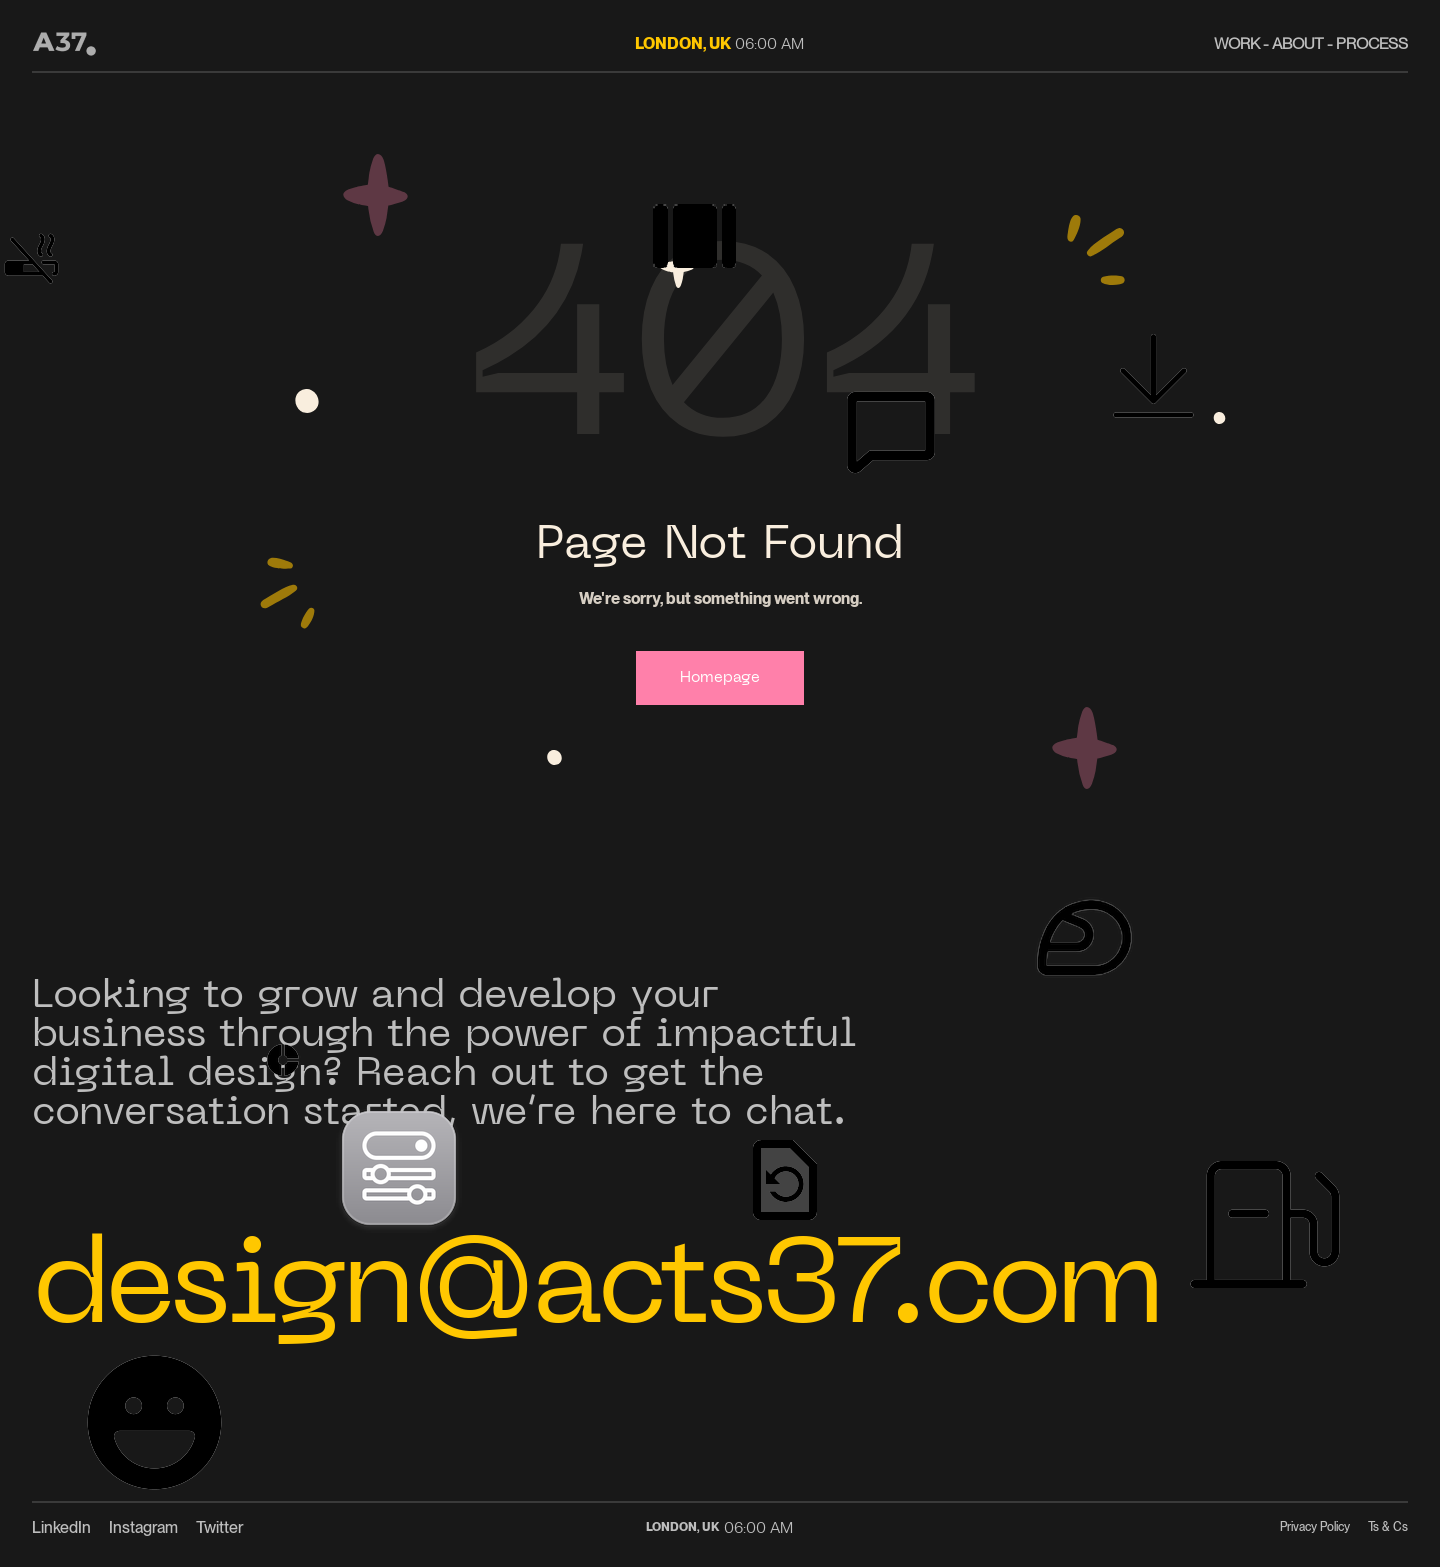 The width and height of the screenshot is (1440, 1567). What do you see at coordinates (785, 1180) in the screenshot?
I see `restore a previous version of a document` at bounding box center [785, 1180].